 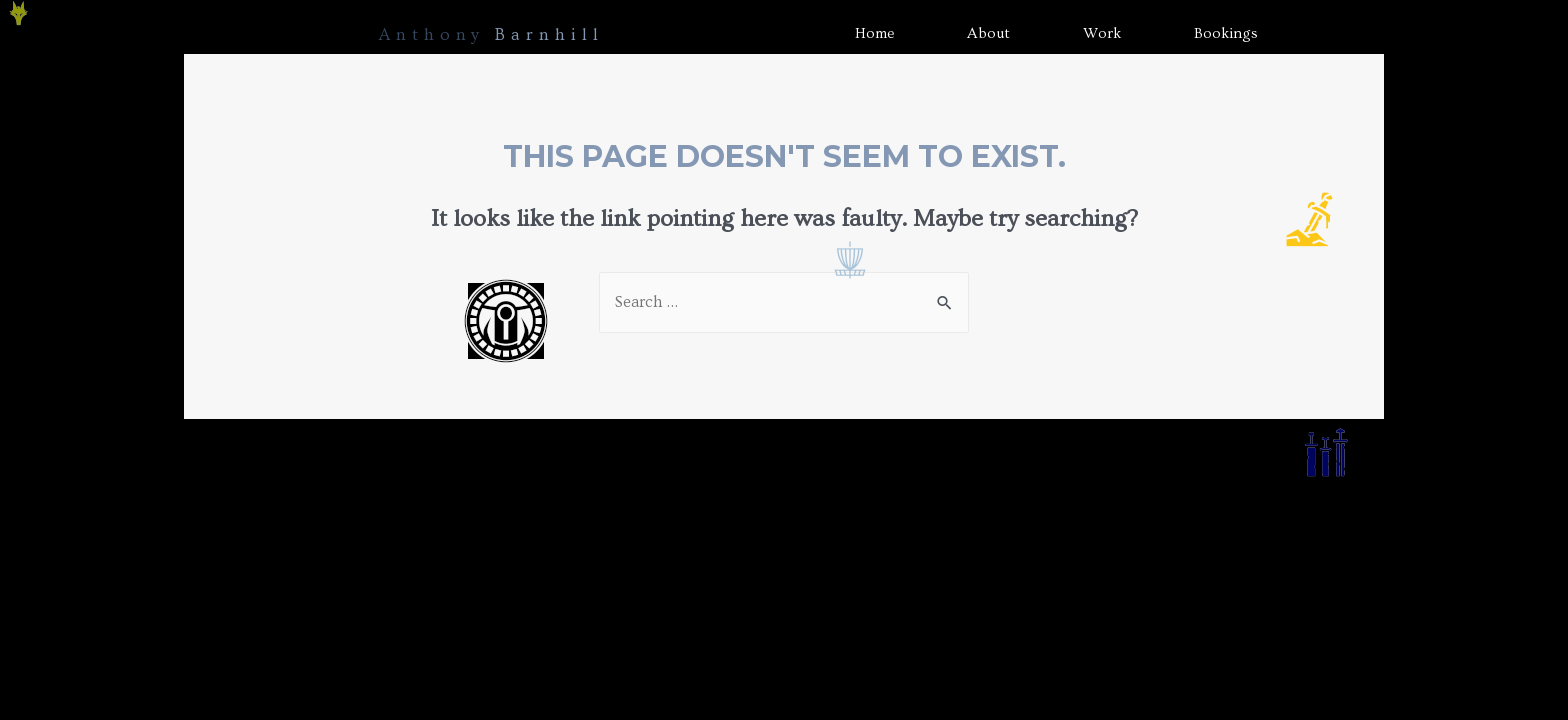 What do you see at coordinates (850, 260) in the screenshot?
I see `access disc golf course information` at bounding box center [850, 260].